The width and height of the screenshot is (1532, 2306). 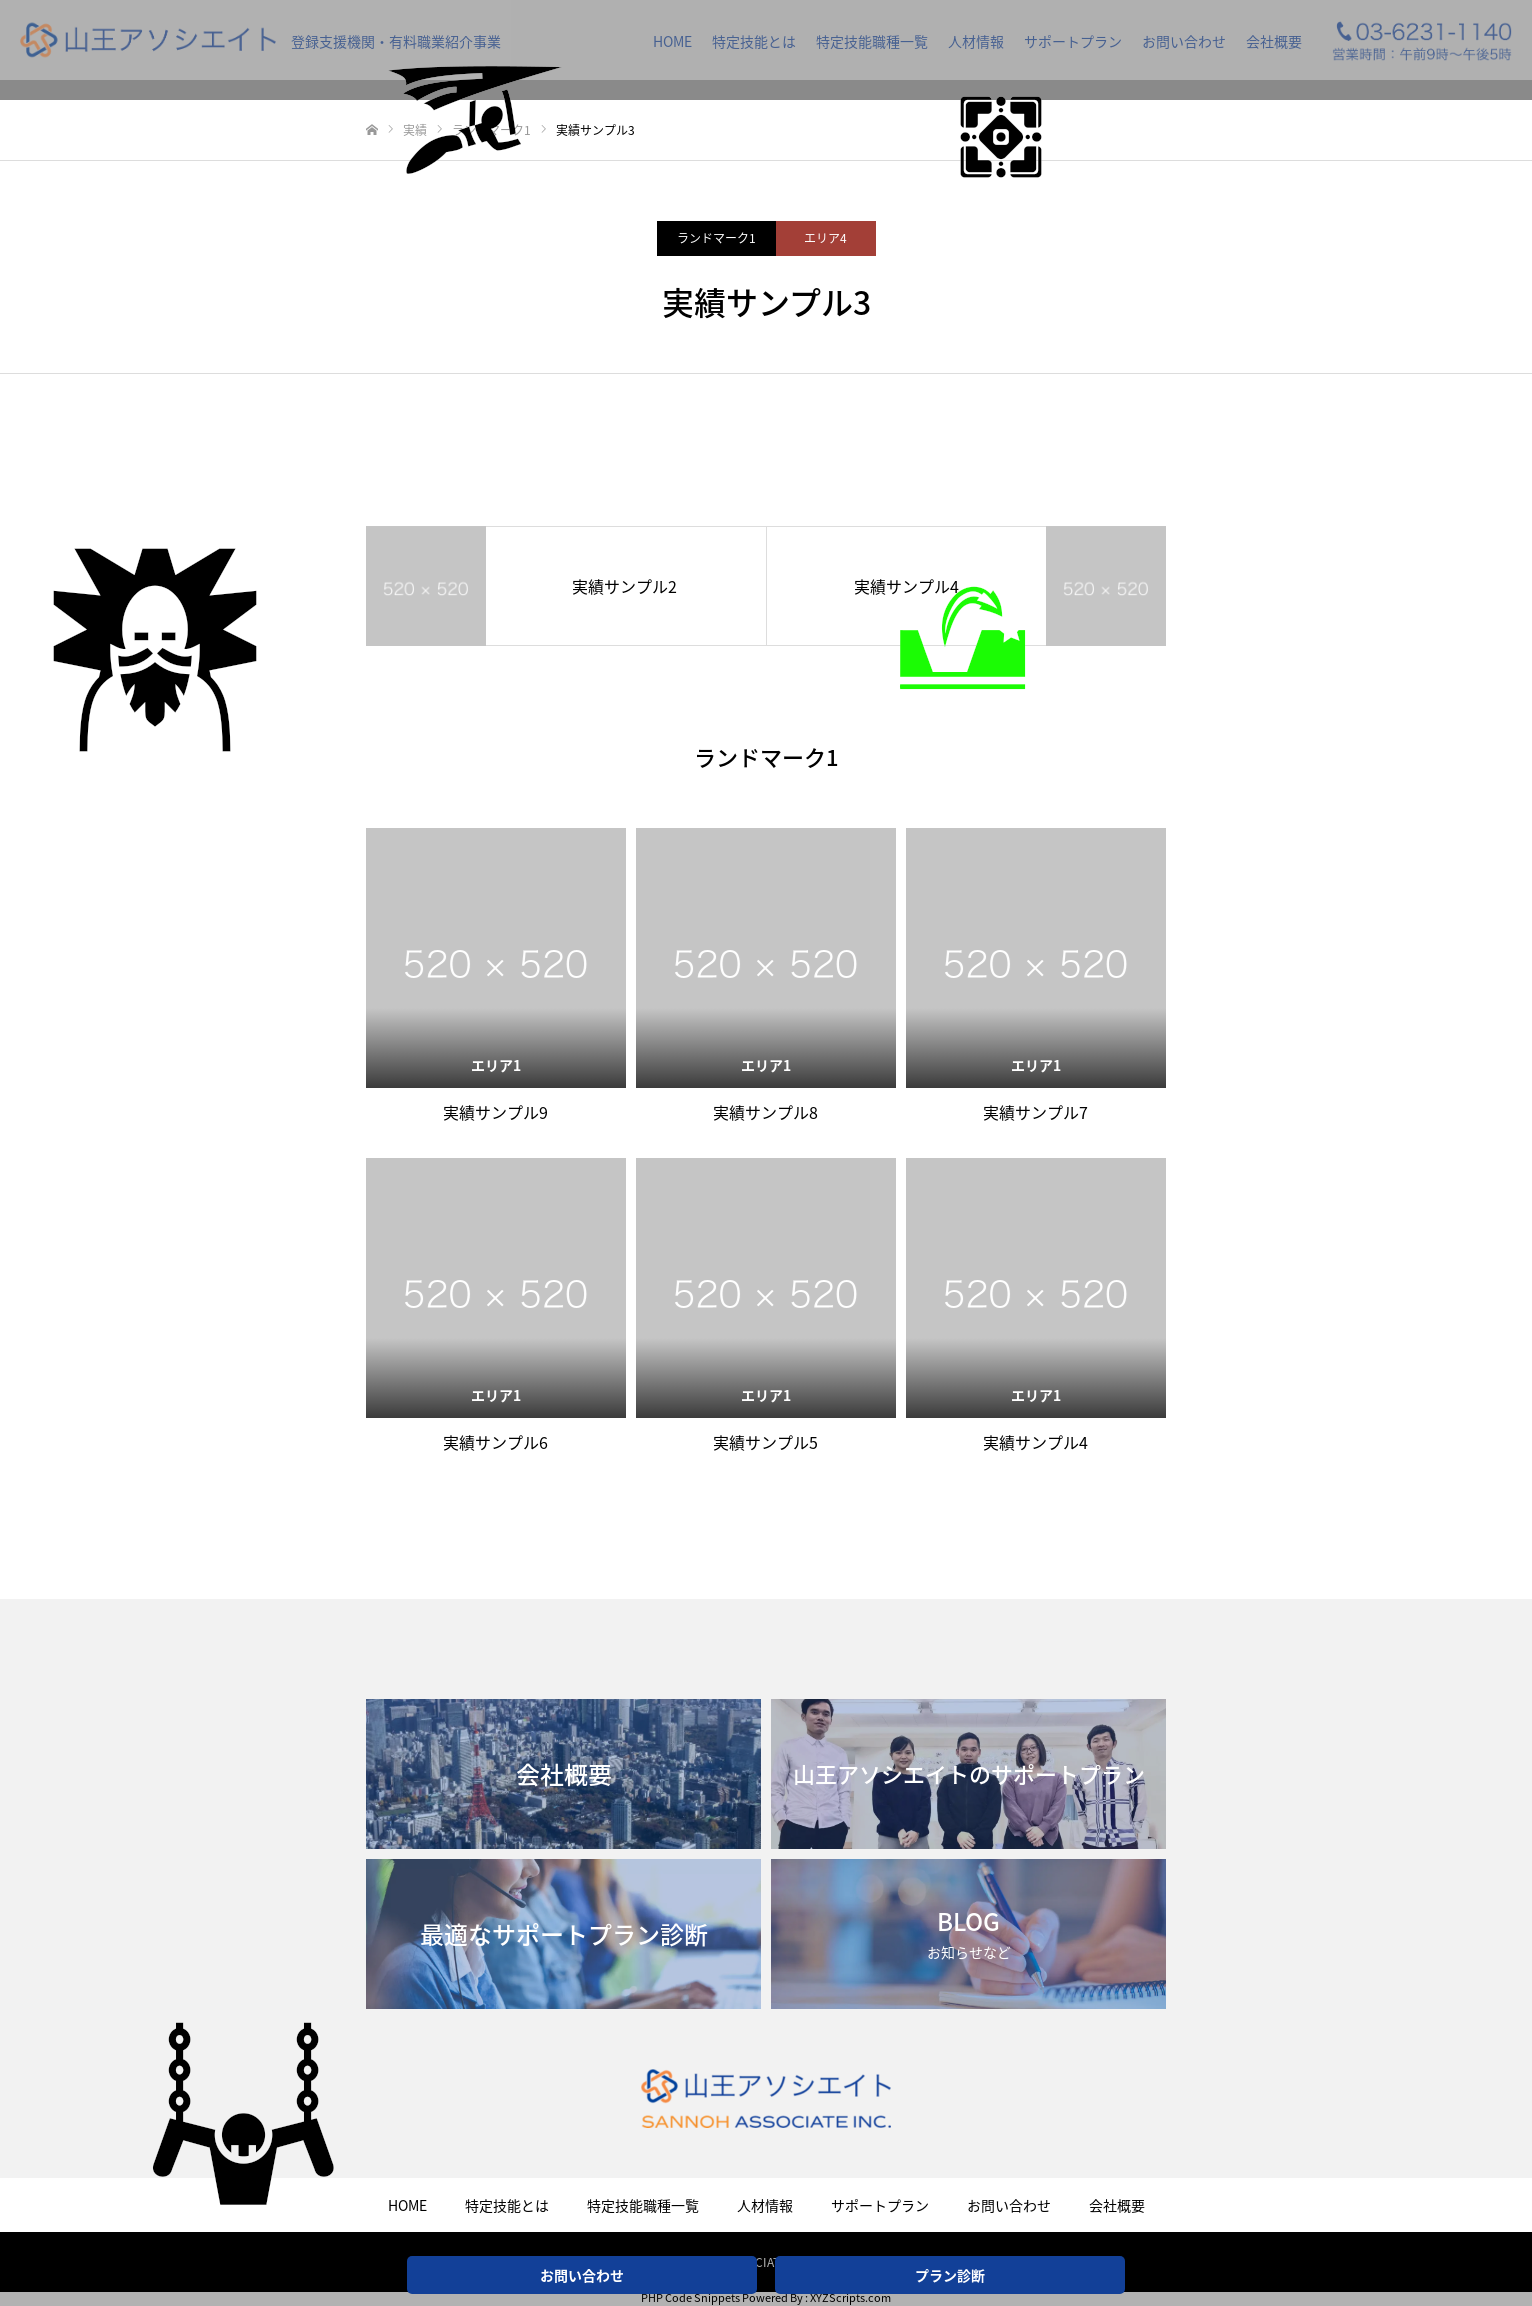 I want to click on access hang gliding or aerial sports activities, so click(x=475, y=120).